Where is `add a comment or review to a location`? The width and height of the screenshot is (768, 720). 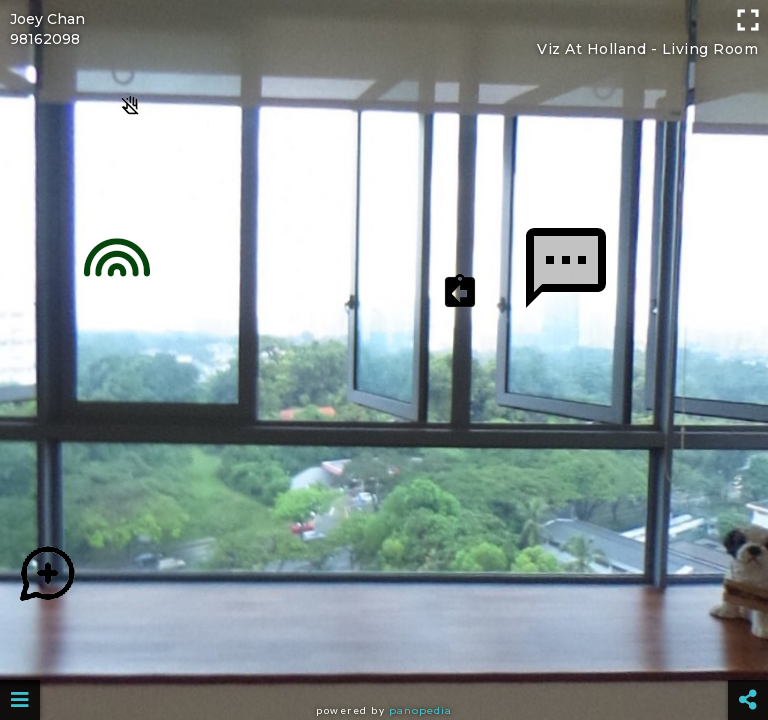 add a comment or review to a location is located at coordinates (48, 573).